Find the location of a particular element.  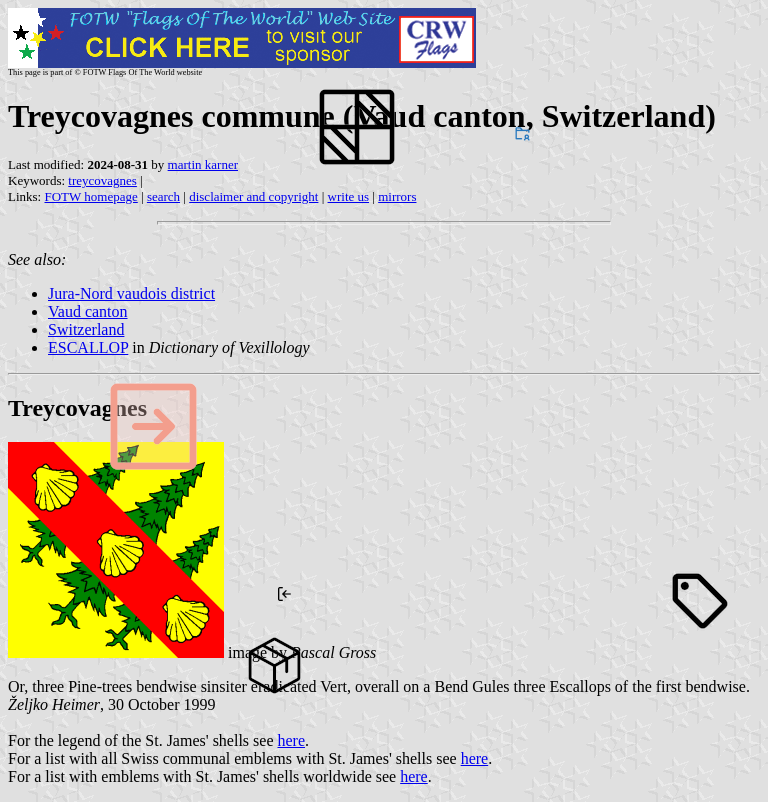

access user files or personal folder is located at coordinates (522, 133).